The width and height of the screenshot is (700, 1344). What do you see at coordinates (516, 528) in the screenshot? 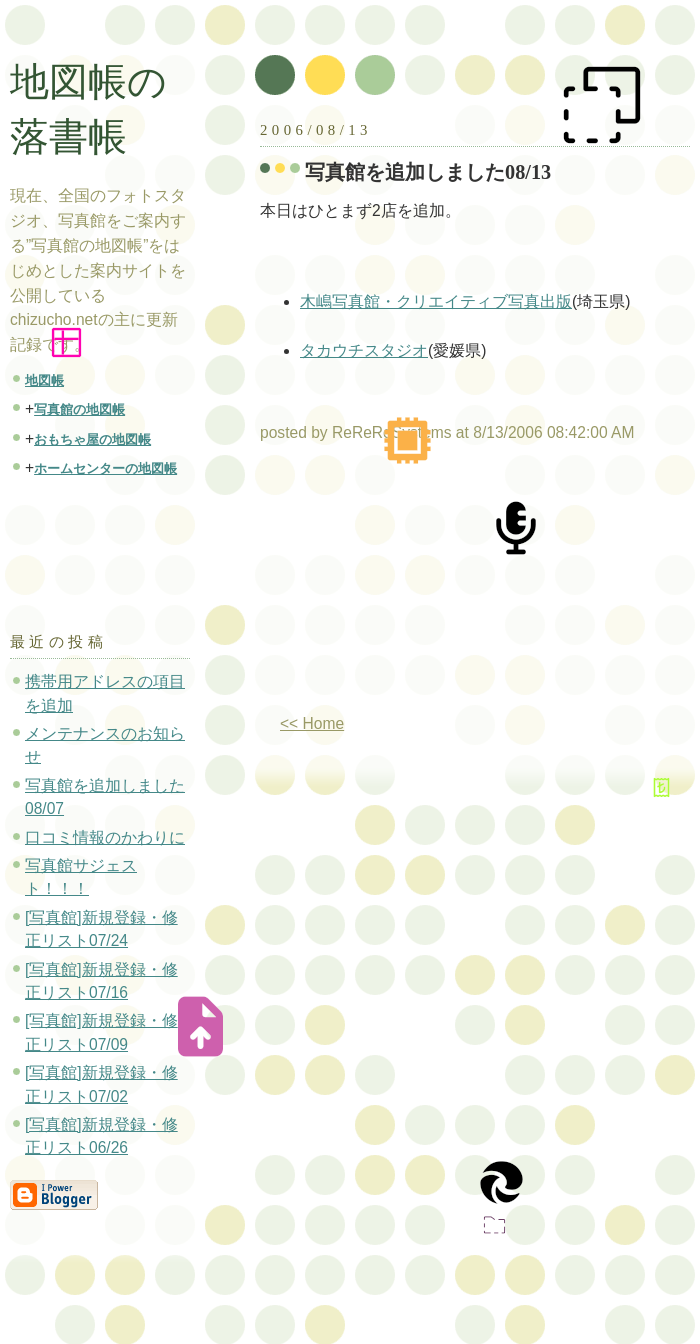
I see `tap to record audio or voice message` at bounding box center [516, 528].